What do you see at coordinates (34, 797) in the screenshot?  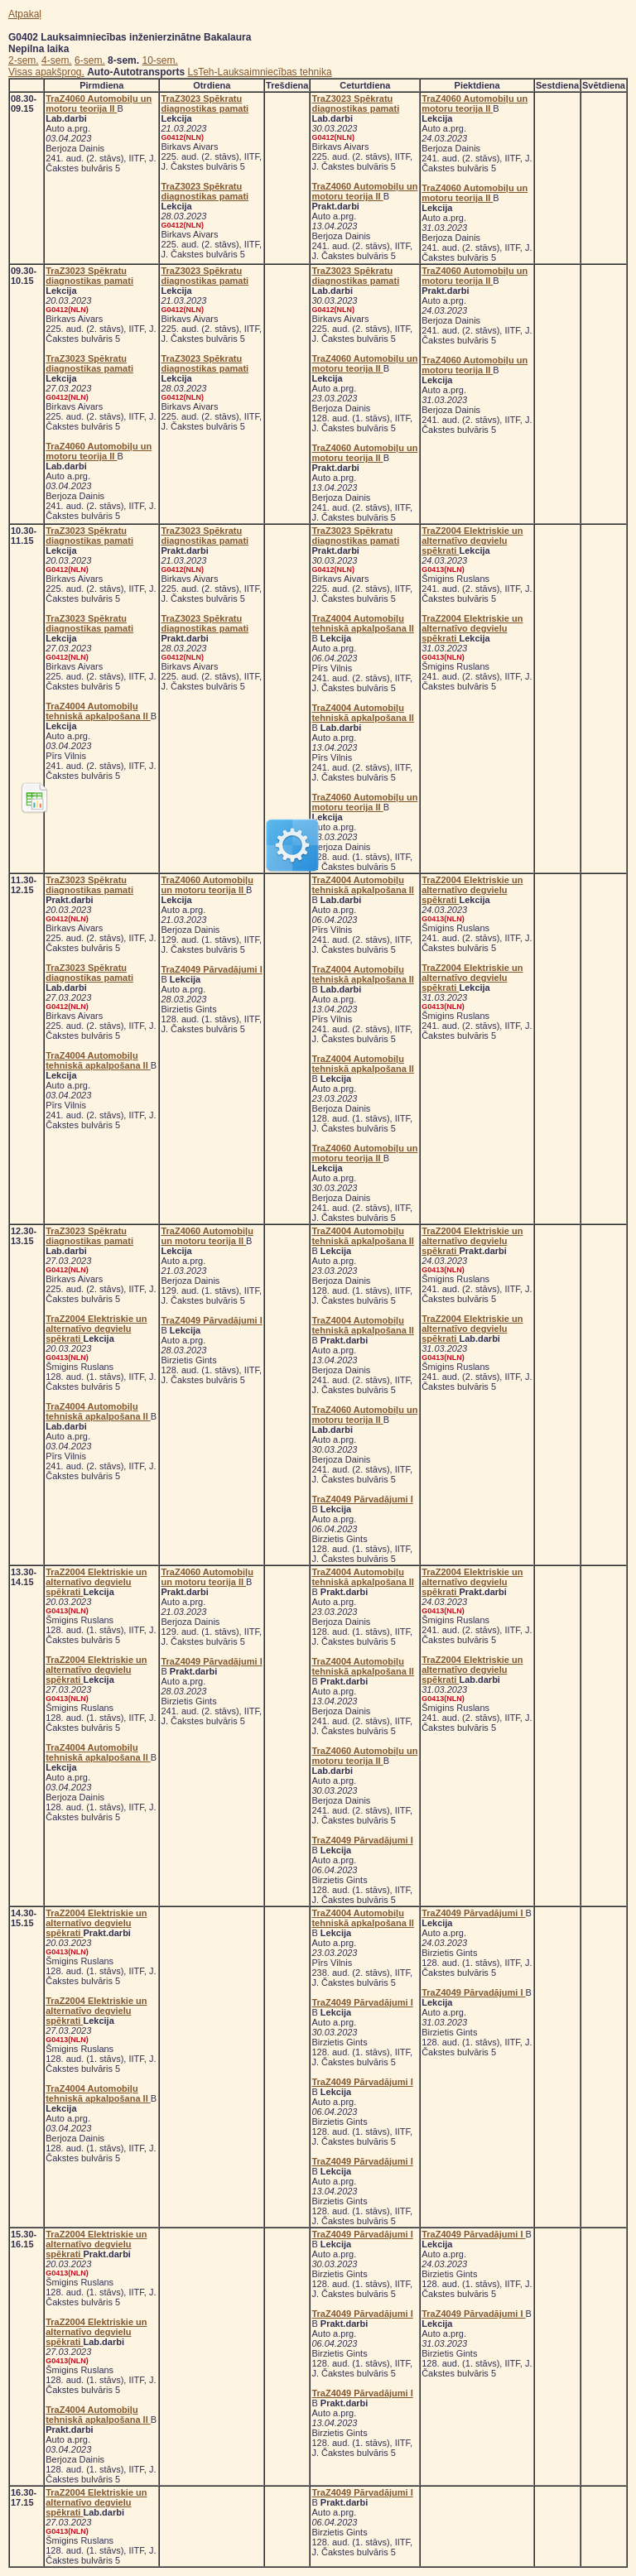 I see `open a spreadsheet file` at bounding box center [34, 797].